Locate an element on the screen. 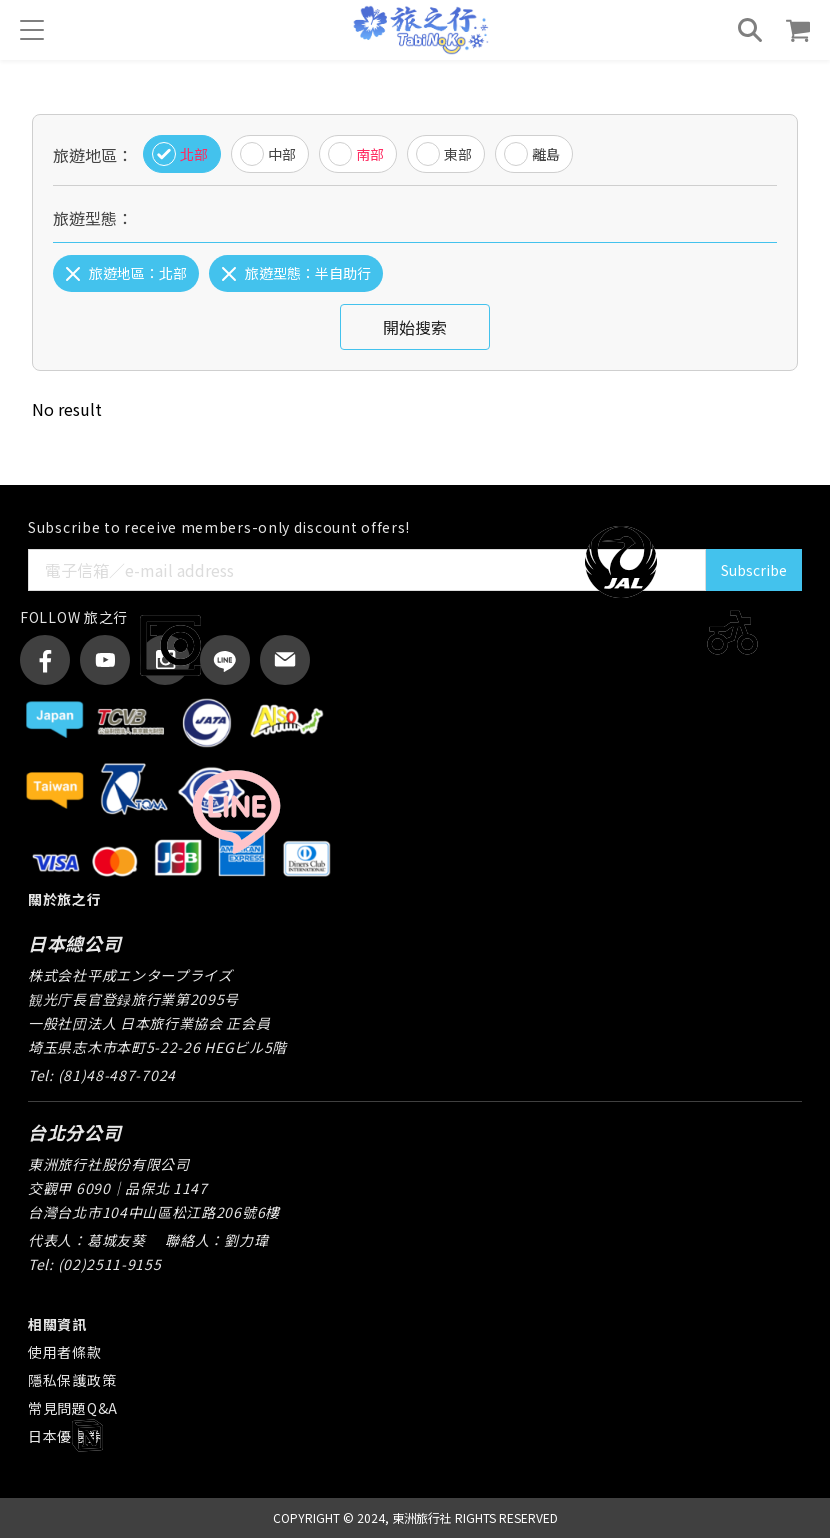  access photo gallery is located at coordinates (170, 645).